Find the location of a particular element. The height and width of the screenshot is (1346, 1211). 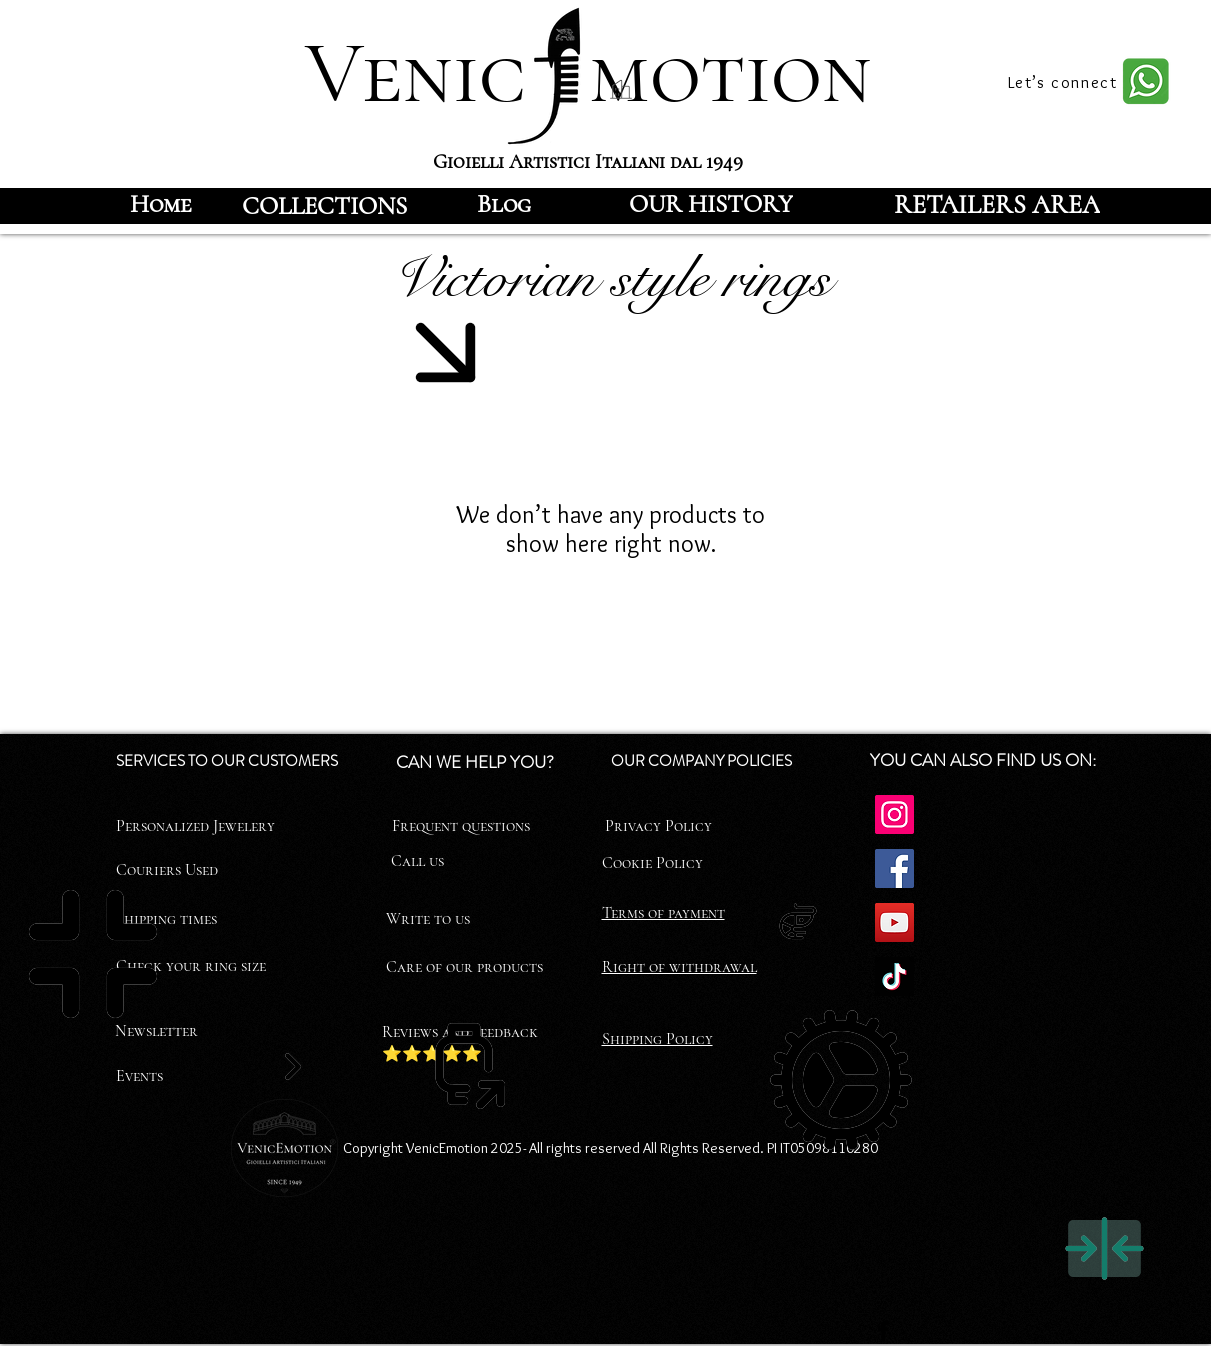

share content from your smartwatch is located at coordinates (464, 1064).